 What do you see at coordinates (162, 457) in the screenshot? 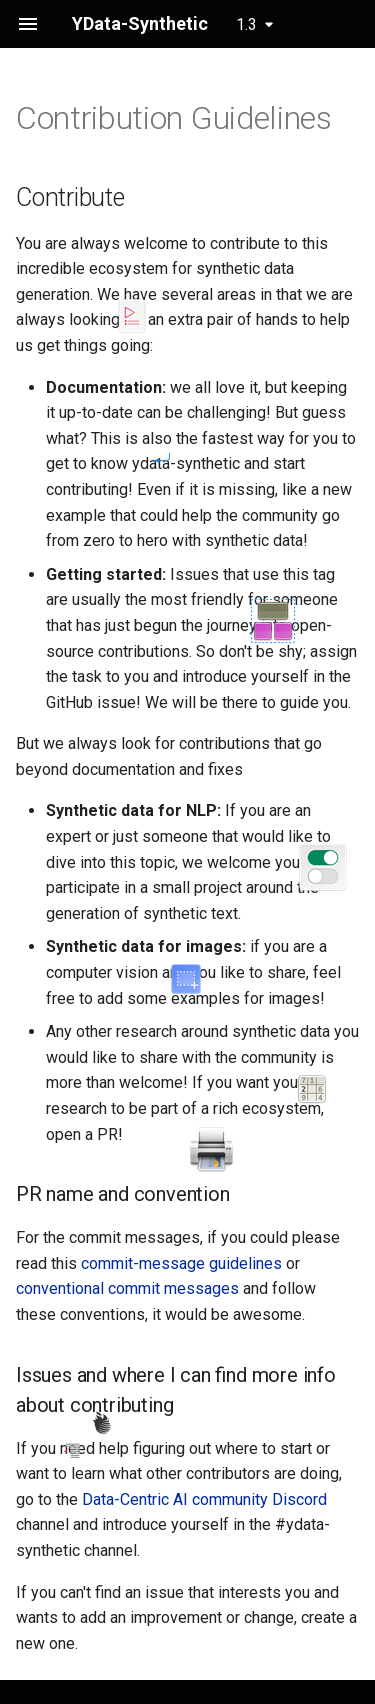
I see `reply to an email message` at bounding box center [162, 457].